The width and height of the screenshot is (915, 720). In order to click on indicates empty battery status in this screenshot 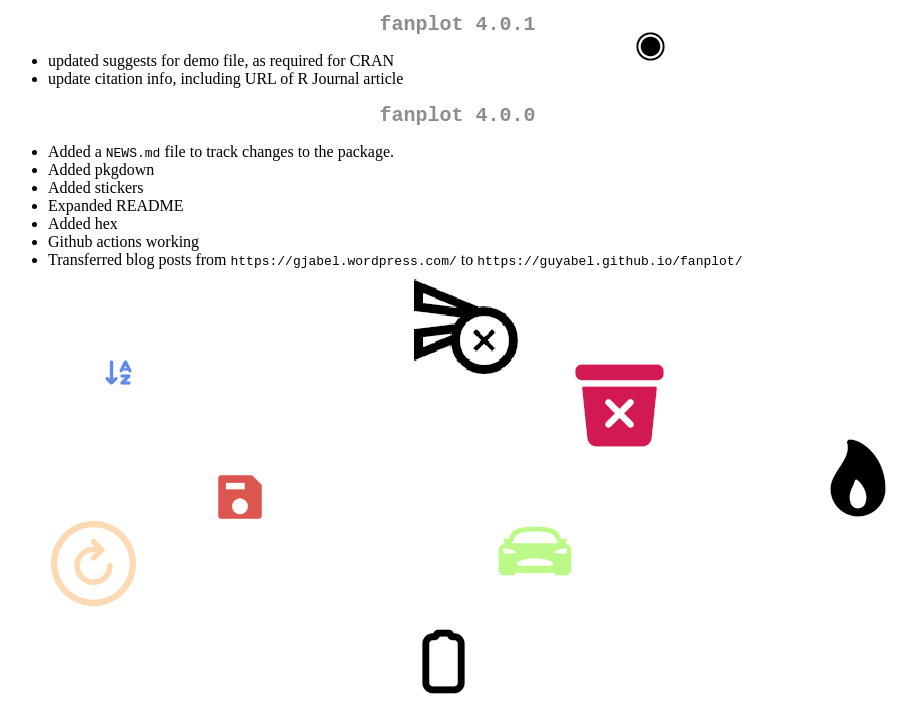, I will do `click(443, 661)`.